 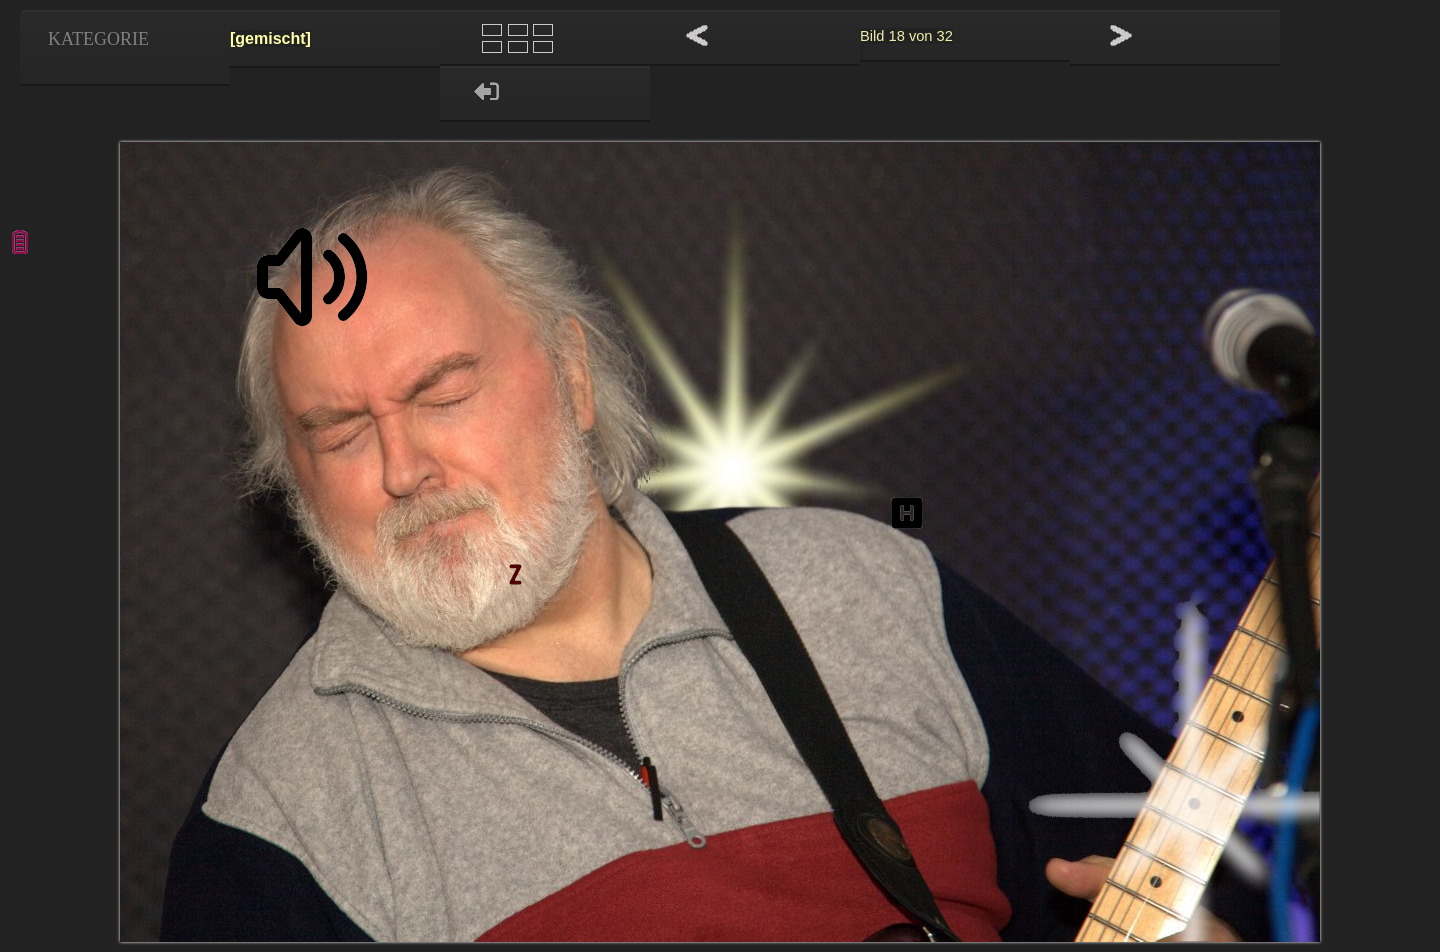 What do you see at coordinates (20, 242) in the screenshot?
I see `indicates high battery level` at bounding box center [20, 242].